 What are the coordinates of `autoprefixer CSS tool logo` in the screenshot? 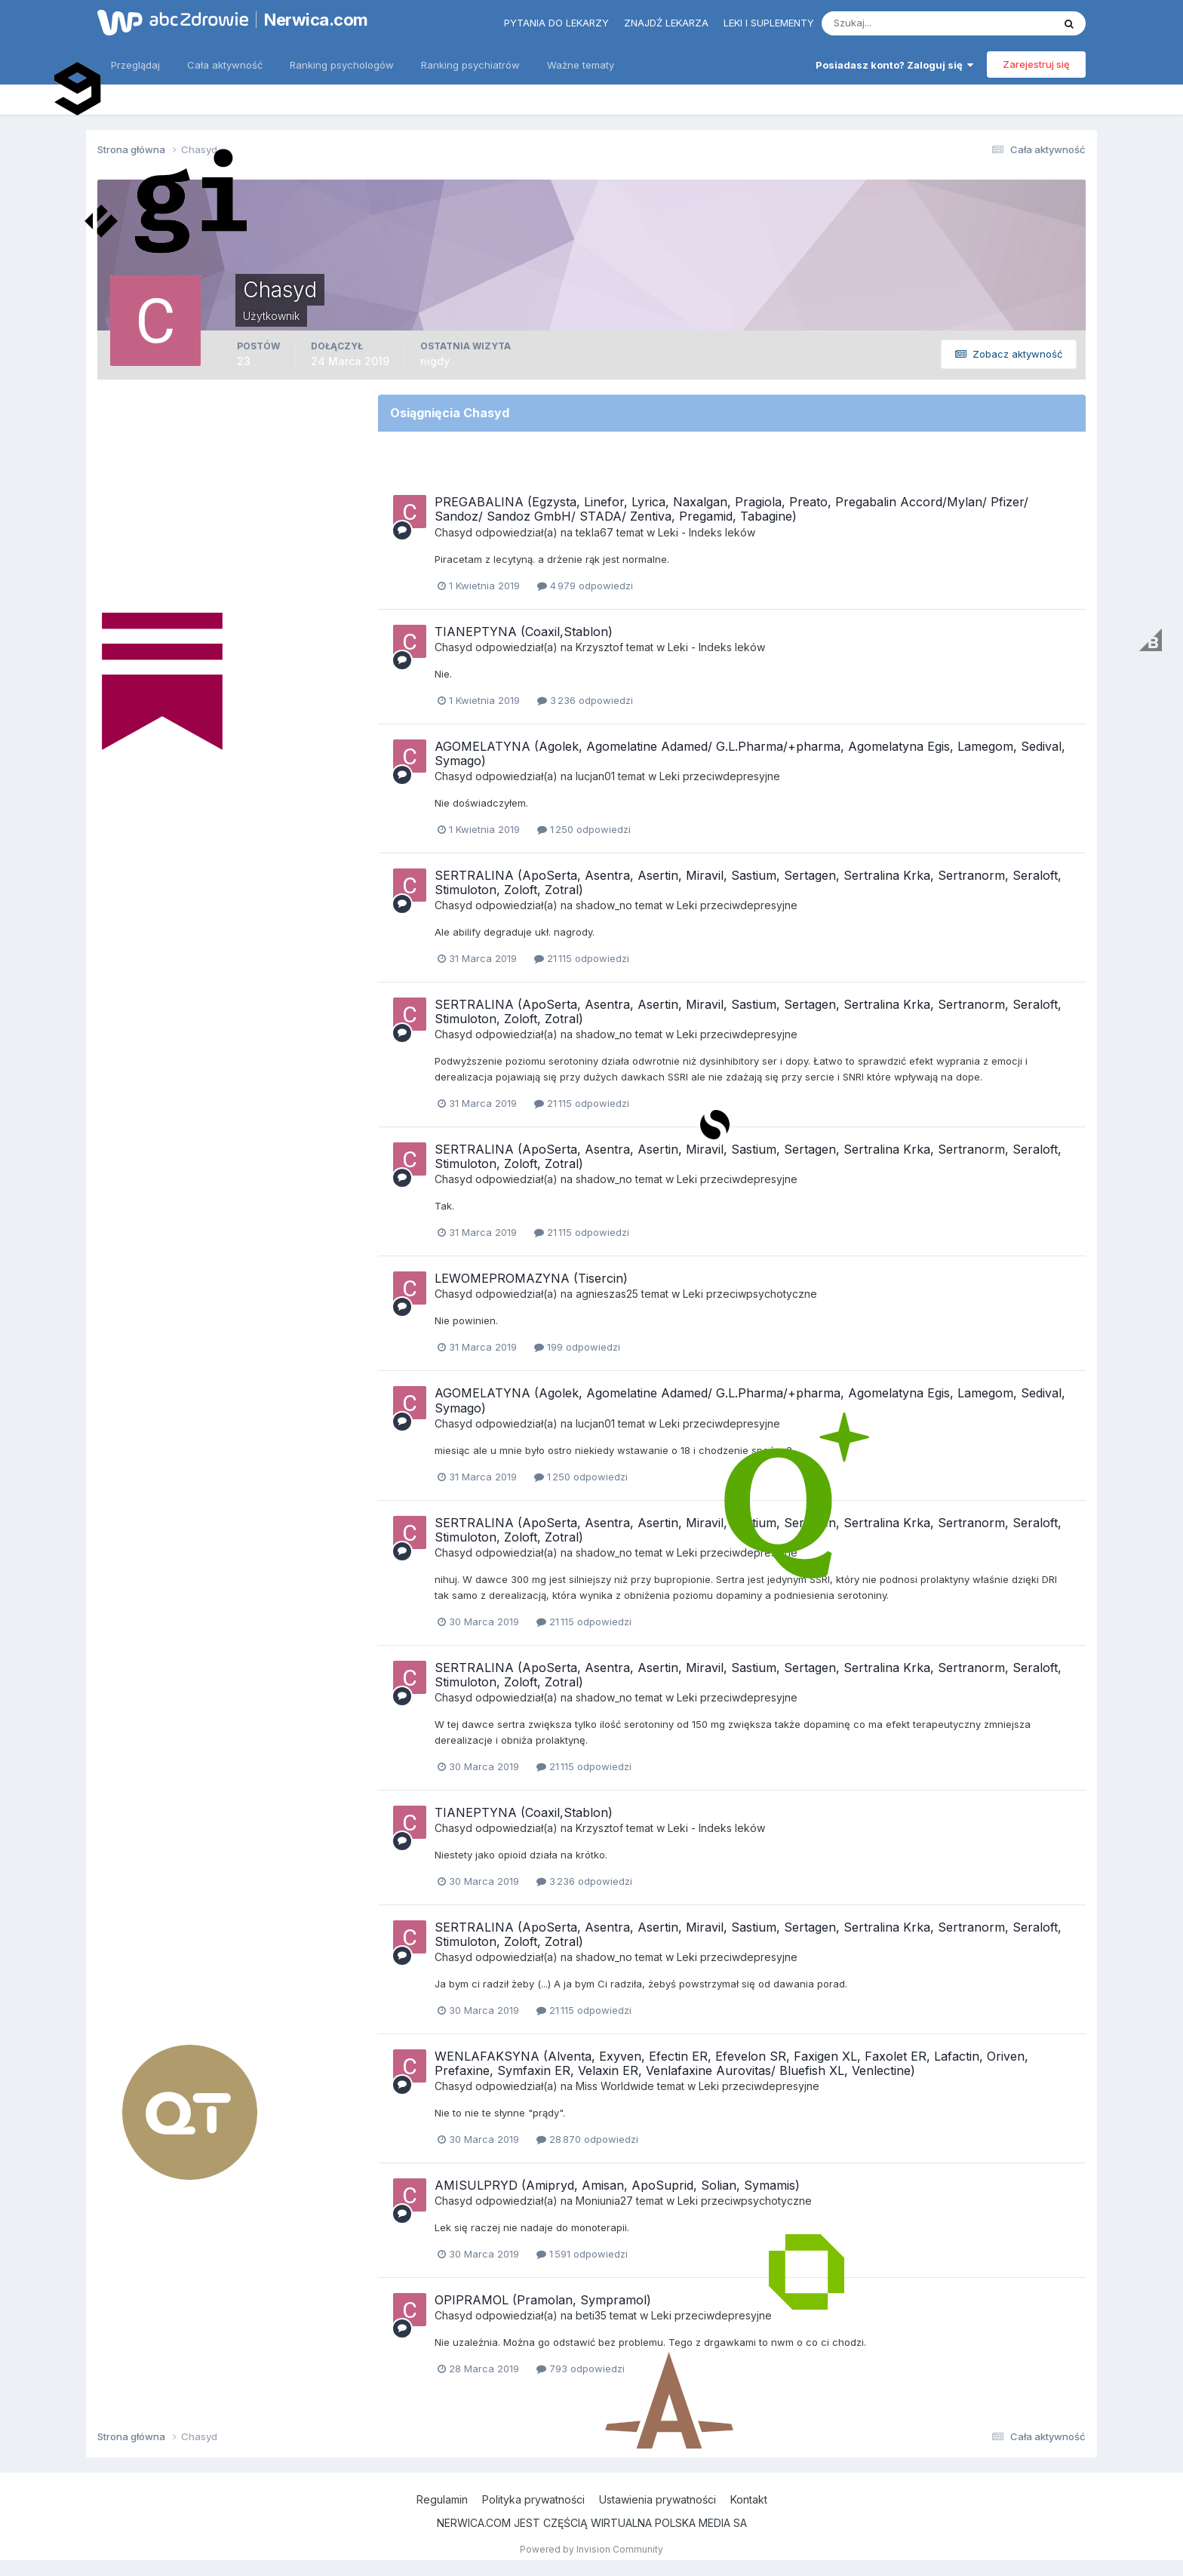 It's located at (669, 2400).